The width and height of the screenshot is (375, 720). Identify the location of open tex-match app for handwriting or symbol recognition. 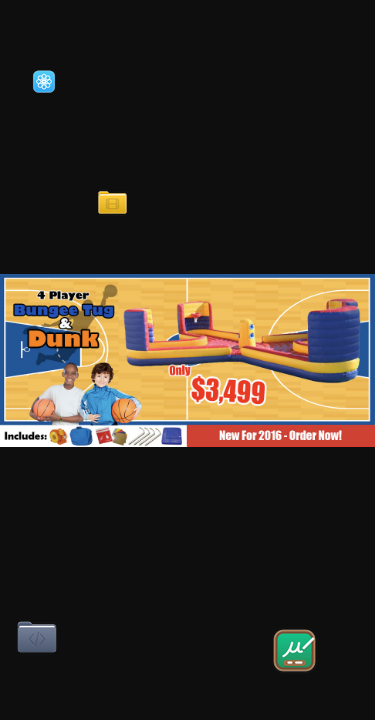
(294, 650).